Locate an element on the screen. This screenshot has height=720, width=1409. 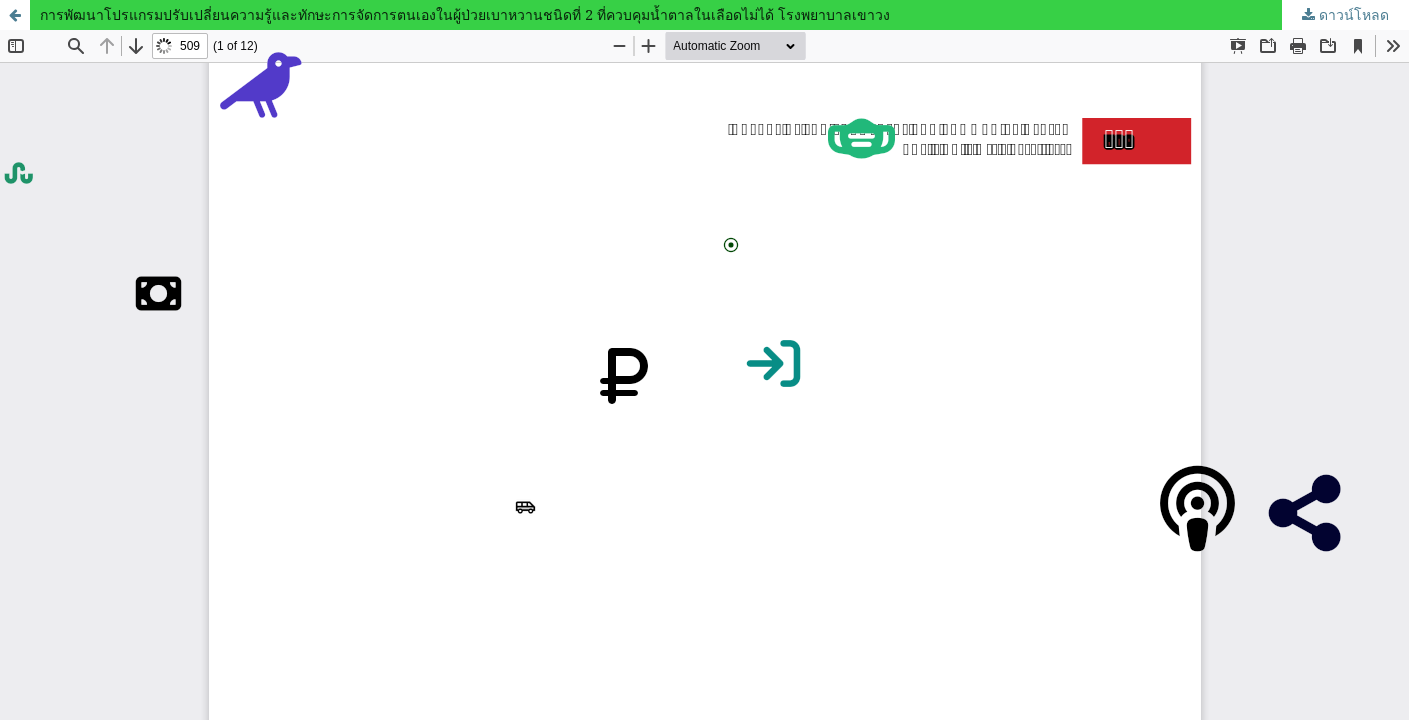
share content with others is located at coordinates (1307, 513).